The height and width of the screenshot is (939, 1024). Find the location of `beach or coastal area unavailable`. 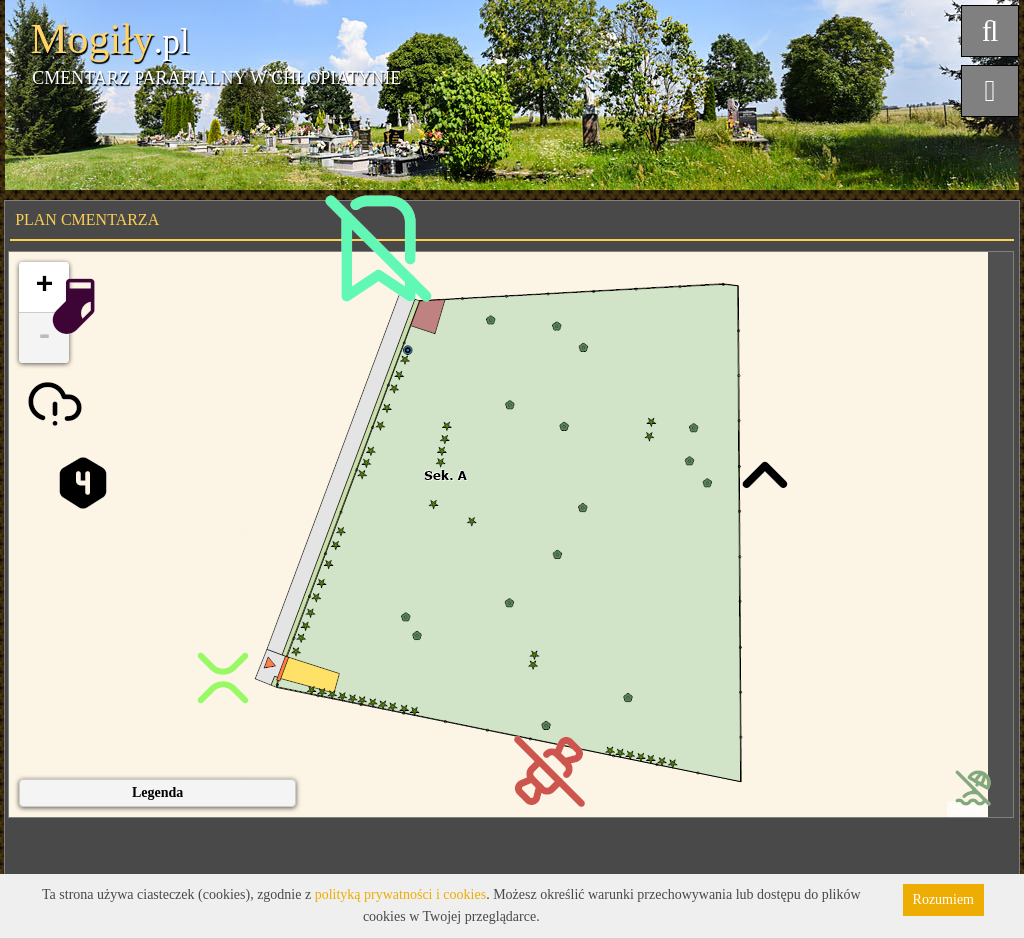

beach or coastal area unavailable is located at coordinates (973, 788).